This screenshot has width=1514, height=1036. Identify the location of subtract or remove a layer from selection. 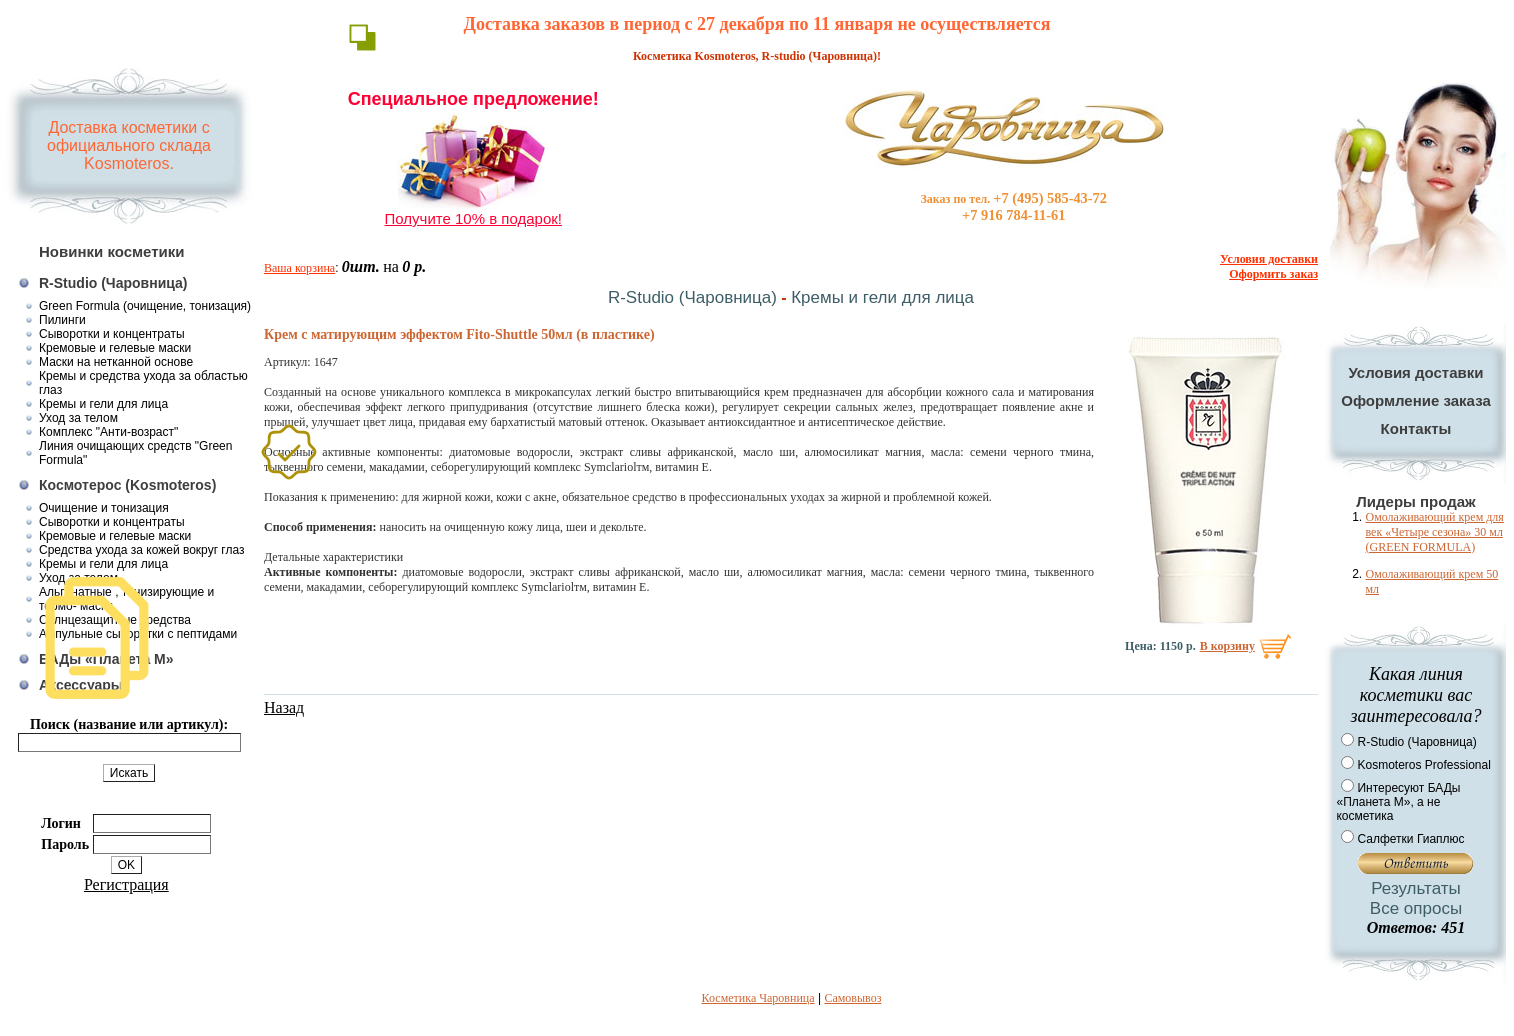
(362, 37).